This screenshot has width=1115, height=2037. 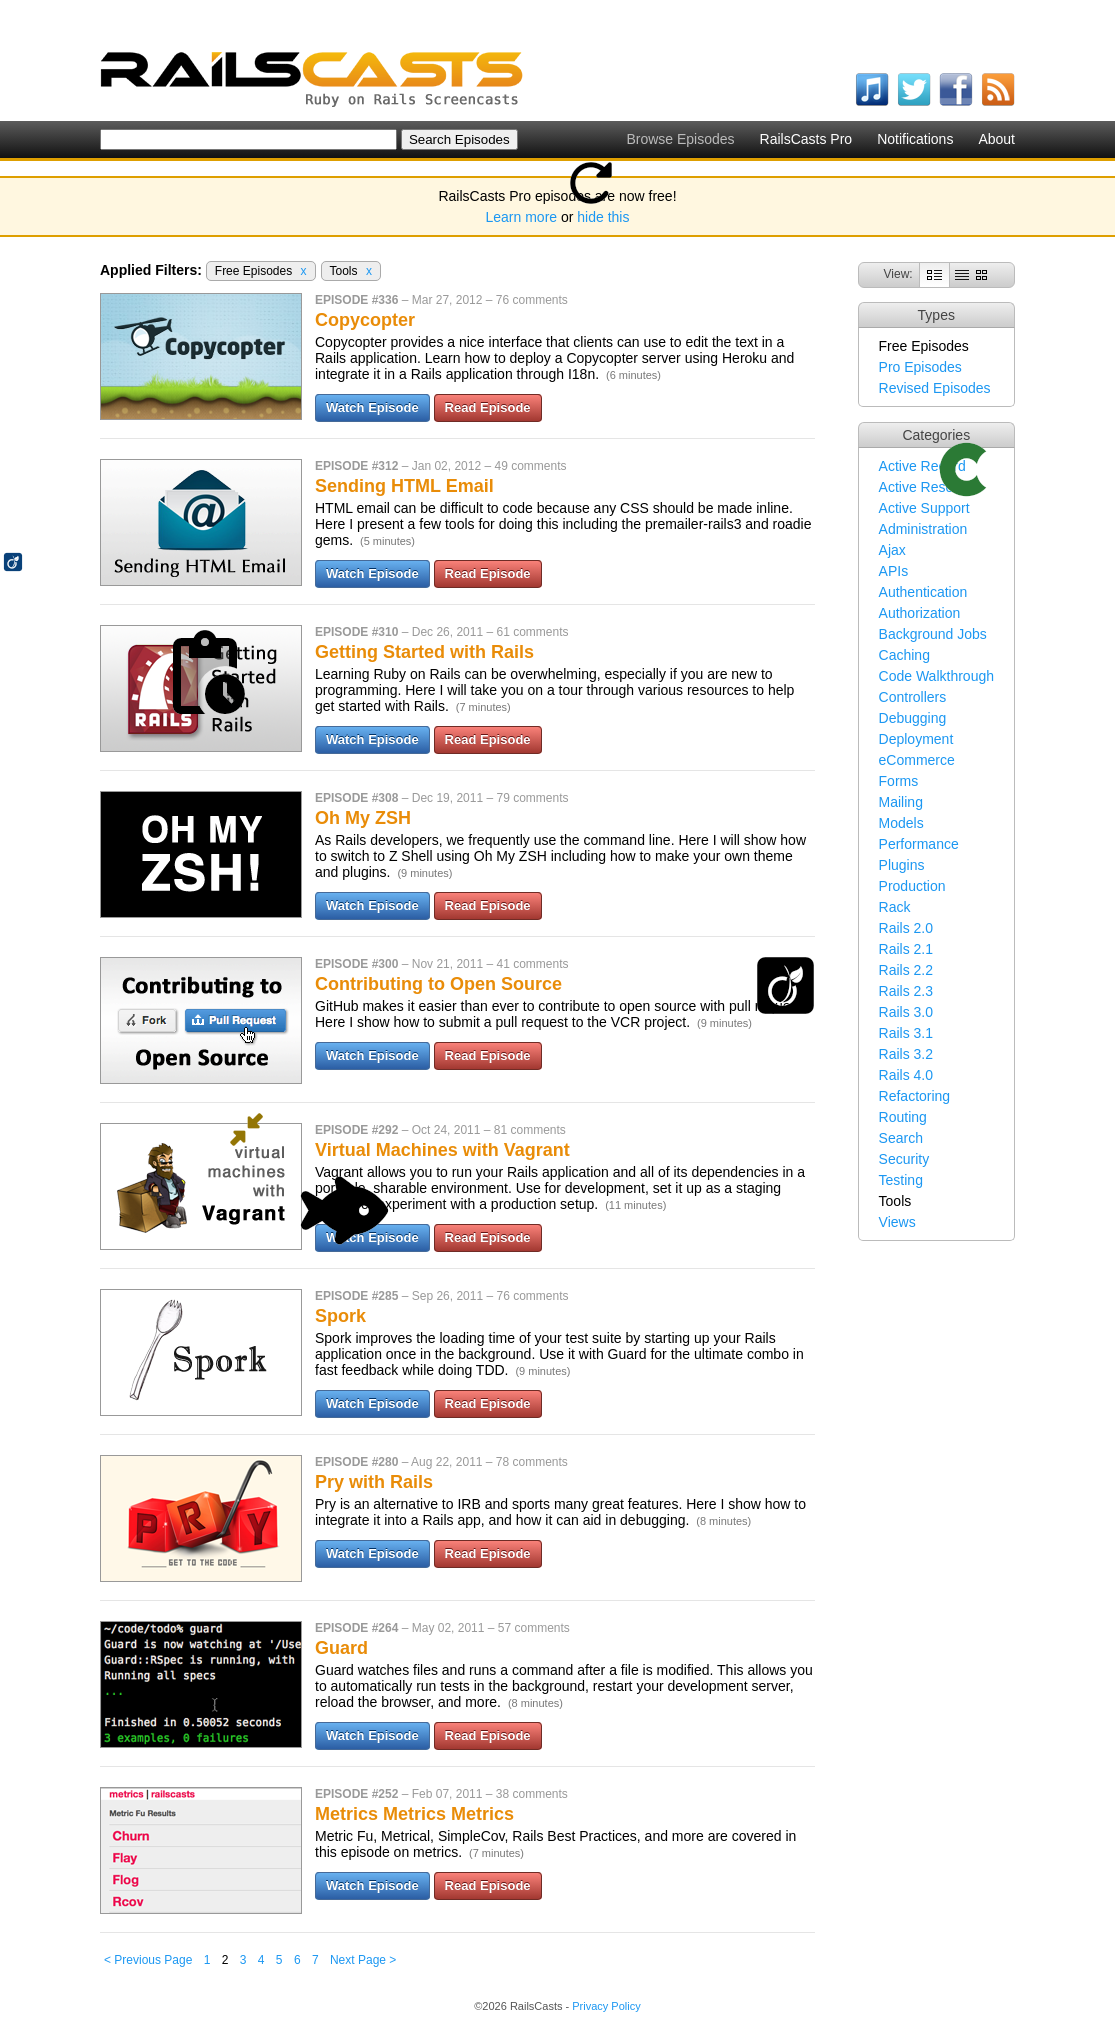 I want to click on cuttlefish brand logo, so click(x=963, y=469).